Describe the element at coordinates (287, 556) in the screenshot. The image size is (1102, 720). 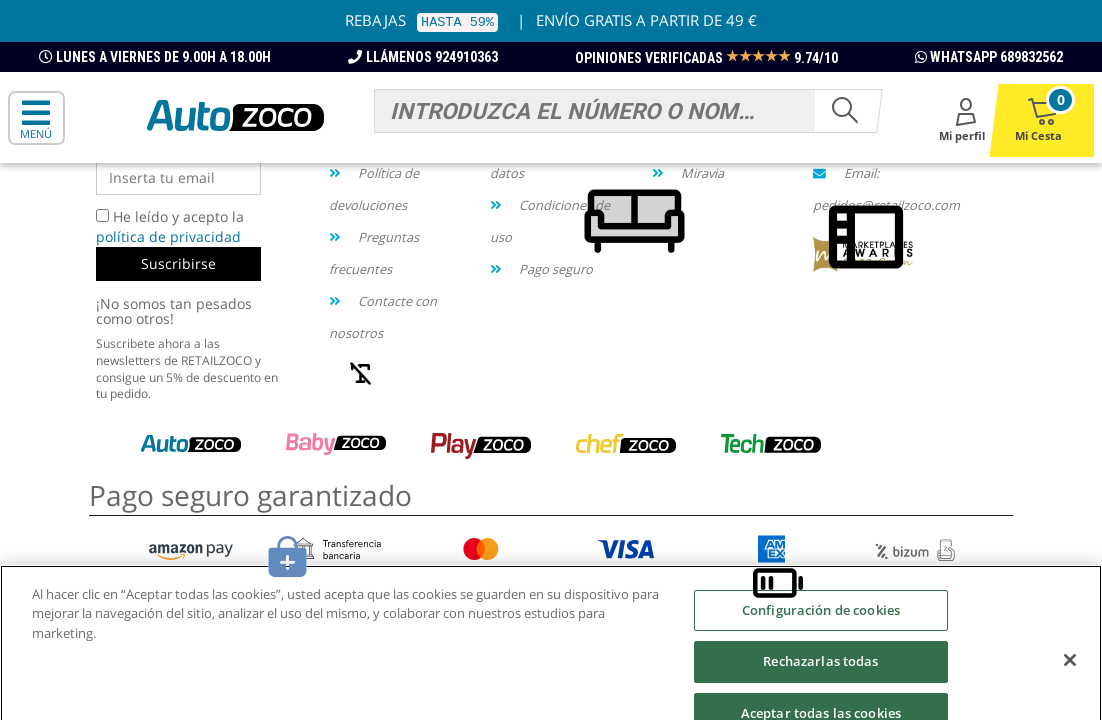
I see `add item to shopping bag` at that location.